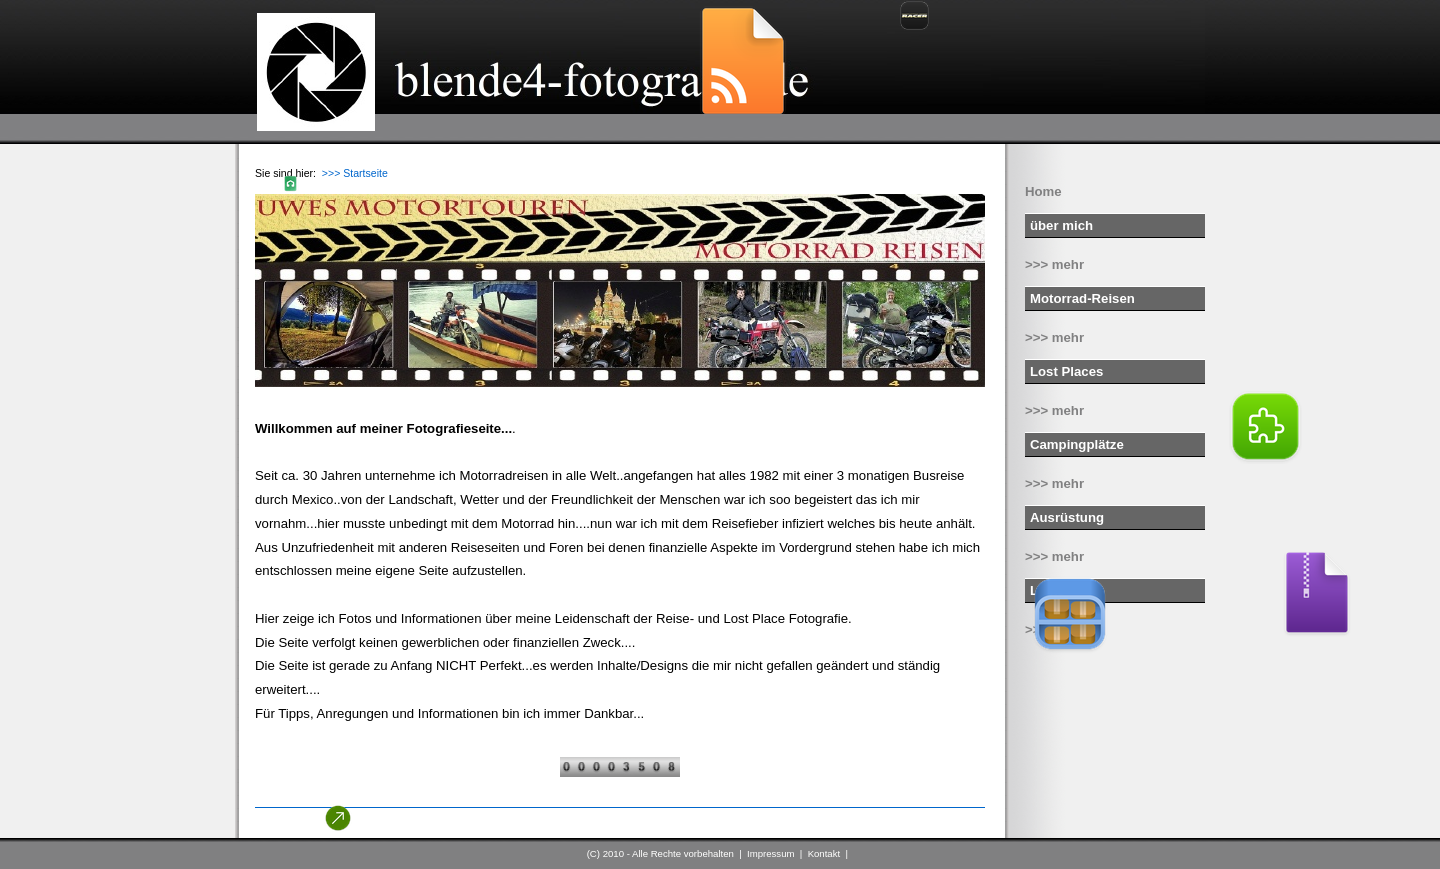 The image size is (1440, 869). Describe the element at coordinates (743, 61) in the screenshot. I see `an RSS or XML feed file` at that location.